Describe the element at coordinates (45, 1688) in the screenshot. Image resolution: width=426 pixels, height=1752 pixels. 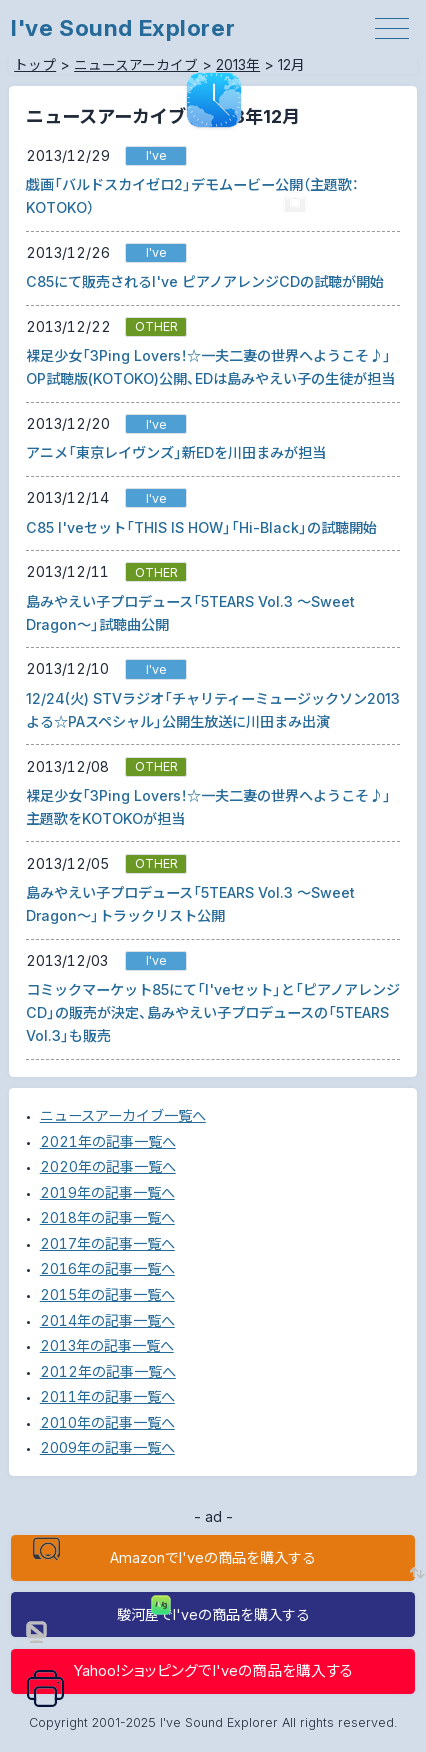
I see `access printer settings` at that location.